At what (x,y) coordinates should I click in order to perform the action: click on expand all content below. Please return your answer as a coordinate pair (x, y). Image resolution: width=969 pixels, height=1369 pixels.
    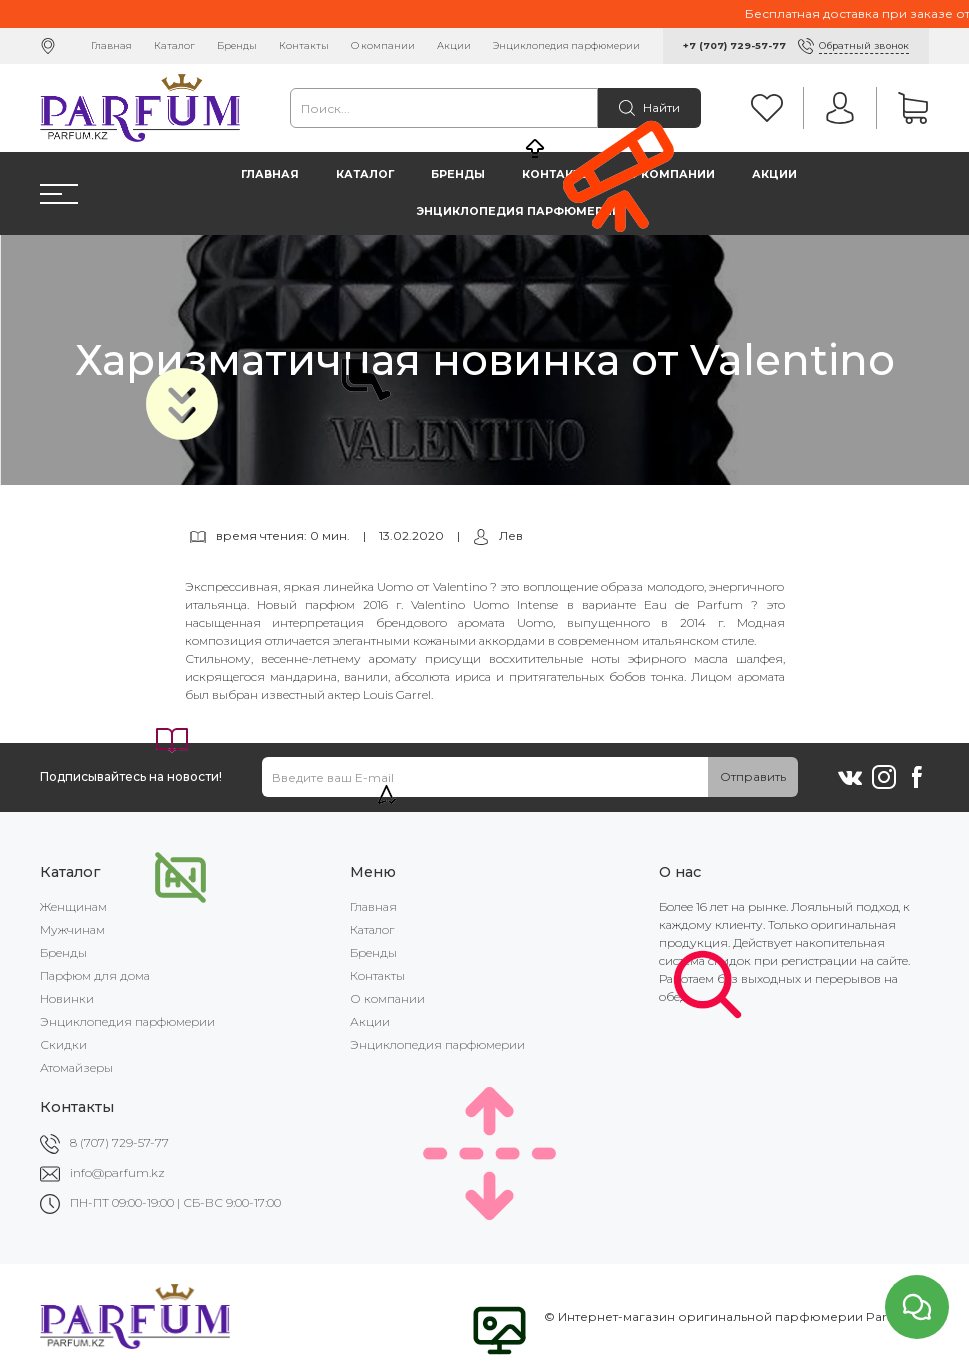
    Looking at the image, I should click on (182, 404).